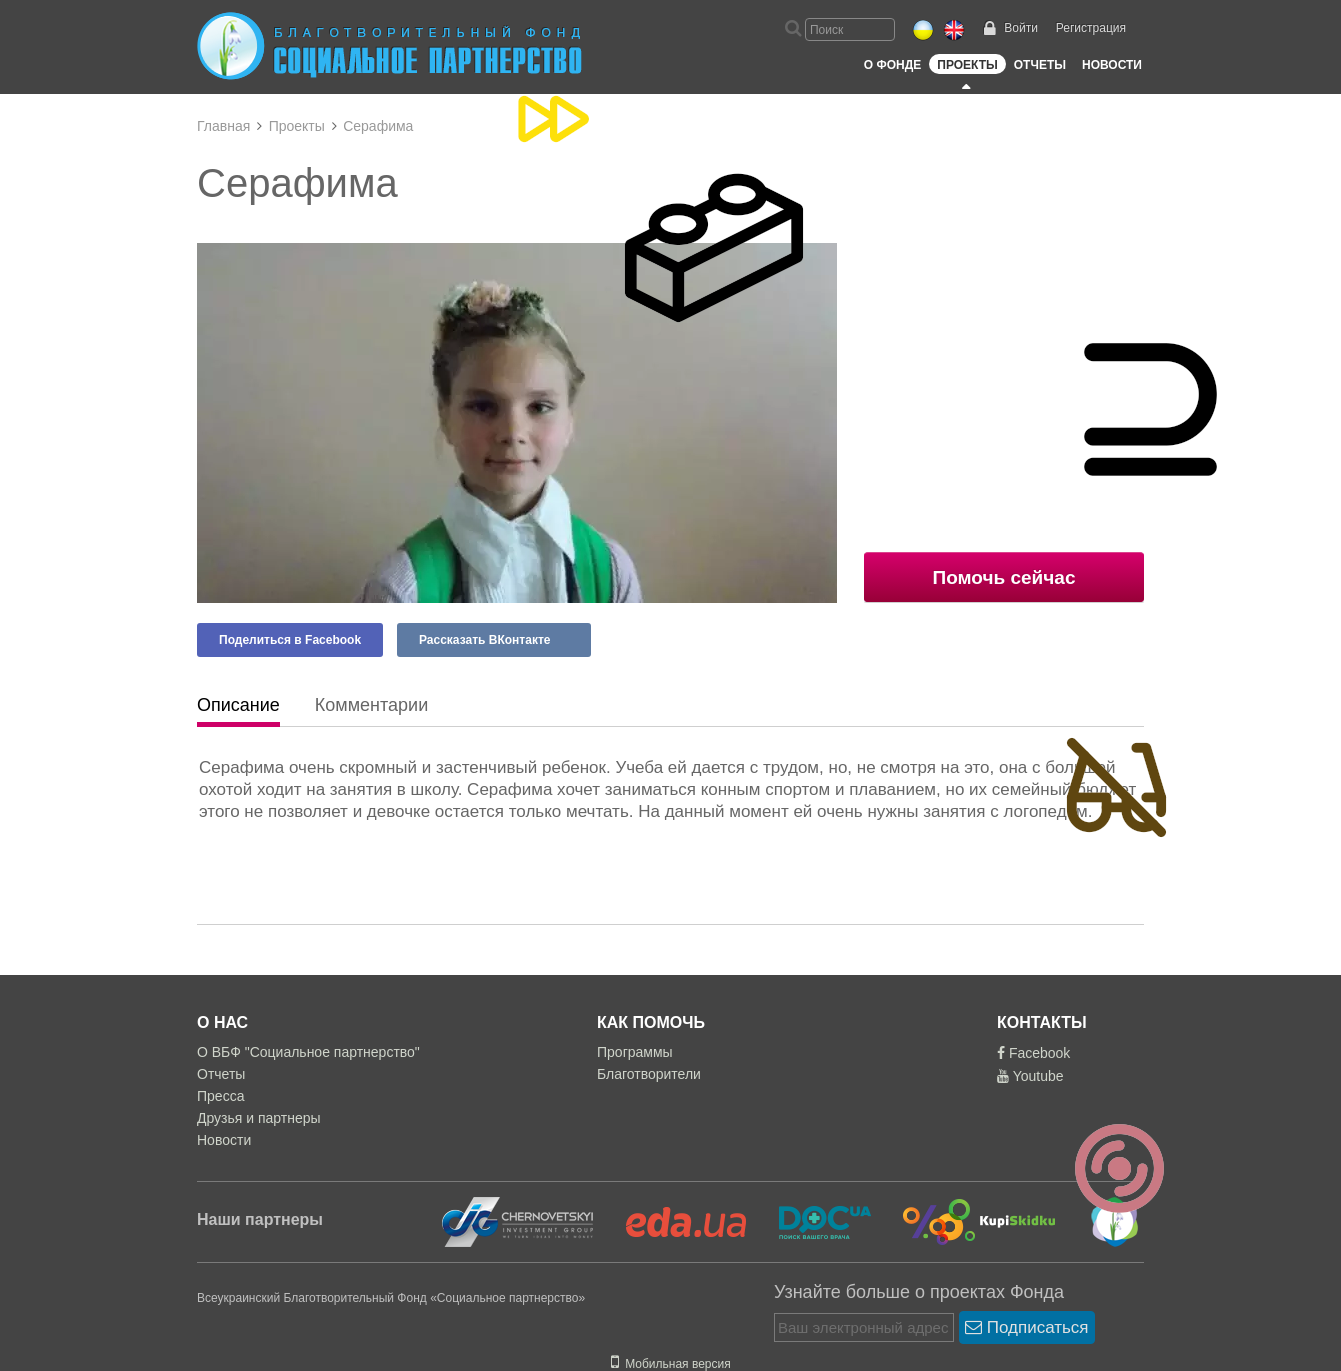  I want to click on skip forward in media playback, so click(550, 119).